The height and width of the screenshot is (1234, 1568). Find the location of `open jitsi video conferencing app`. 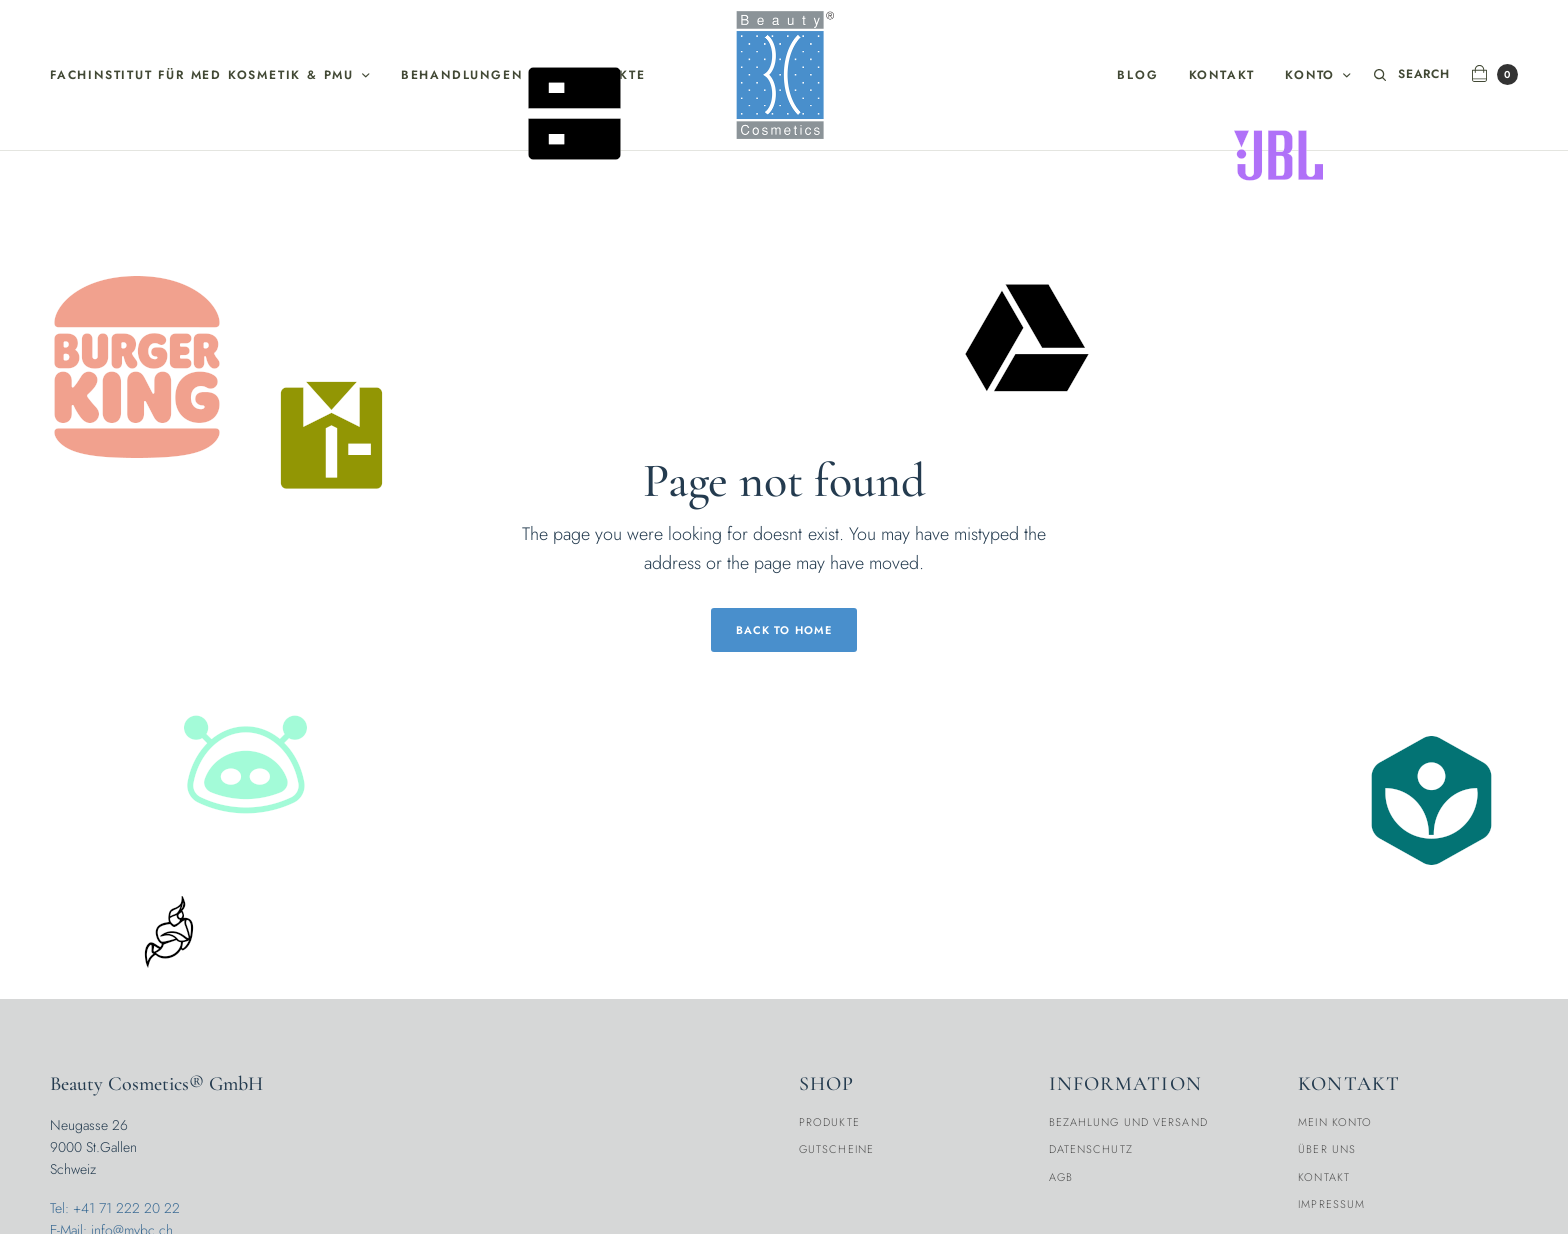

open jitsi video conferencing app is located at coordinates (169, 932).